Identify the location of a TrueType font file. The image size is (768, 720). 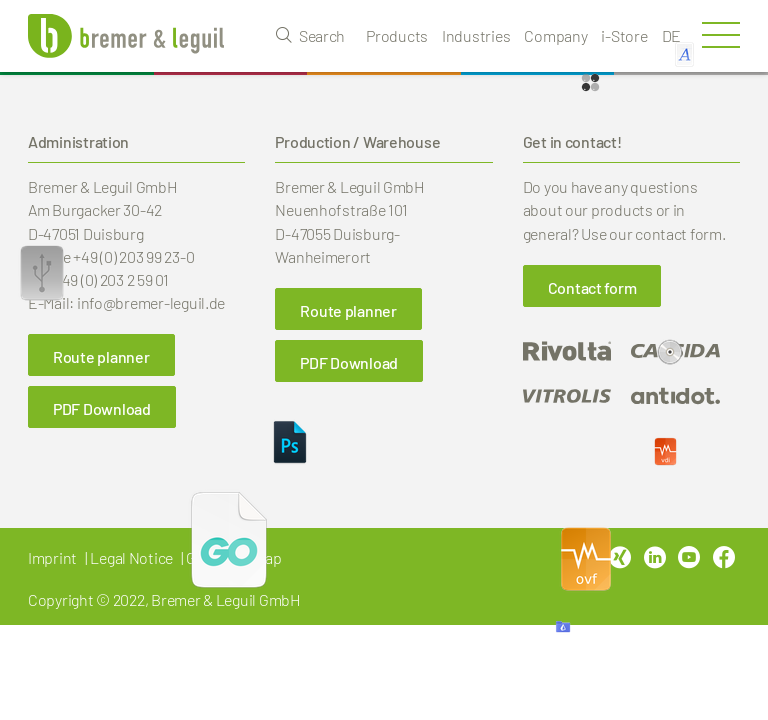
(684, 54).